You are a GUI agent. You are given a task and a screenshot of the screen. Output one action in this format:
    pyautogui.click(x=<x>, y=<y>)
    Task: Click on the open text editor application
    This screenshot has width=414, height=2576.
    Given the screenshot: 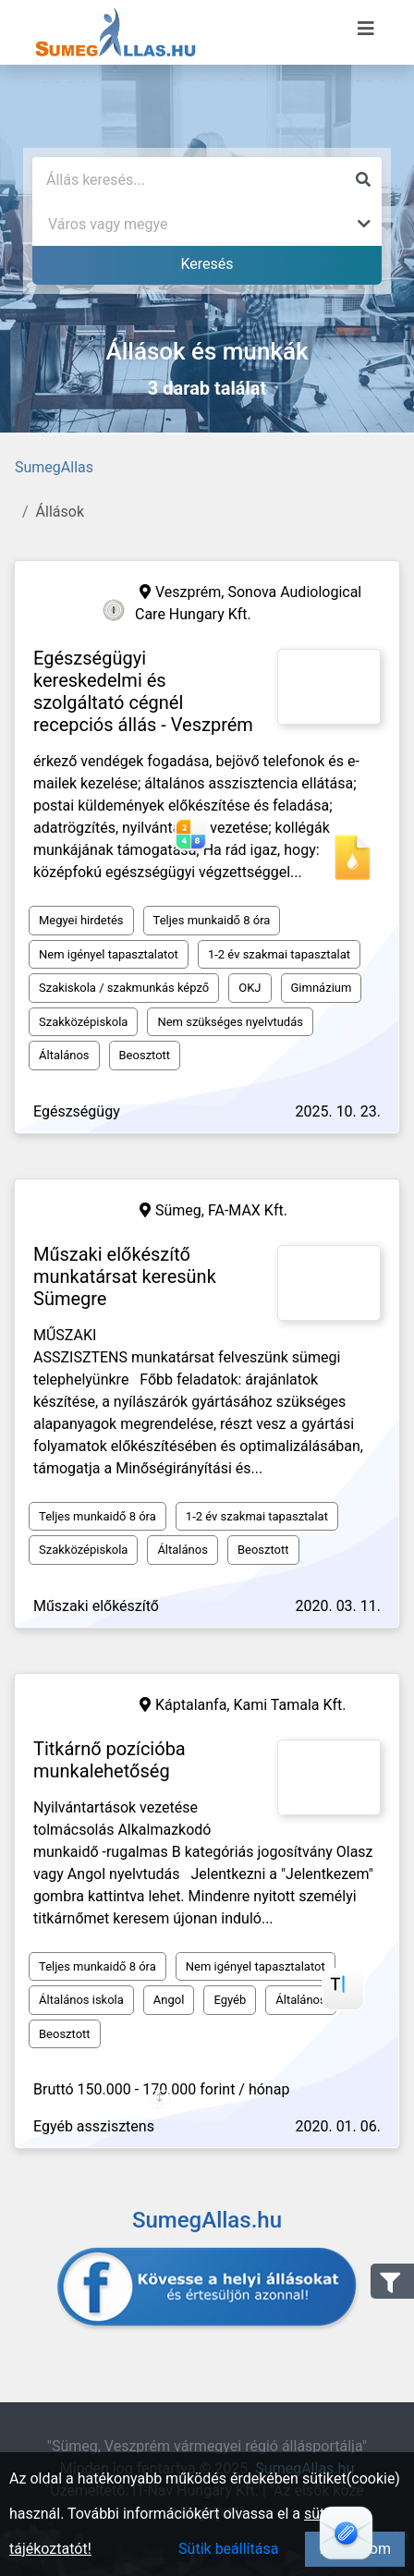 What is the action you would take?
    pyautogui.click(x=343, y=1989)
    